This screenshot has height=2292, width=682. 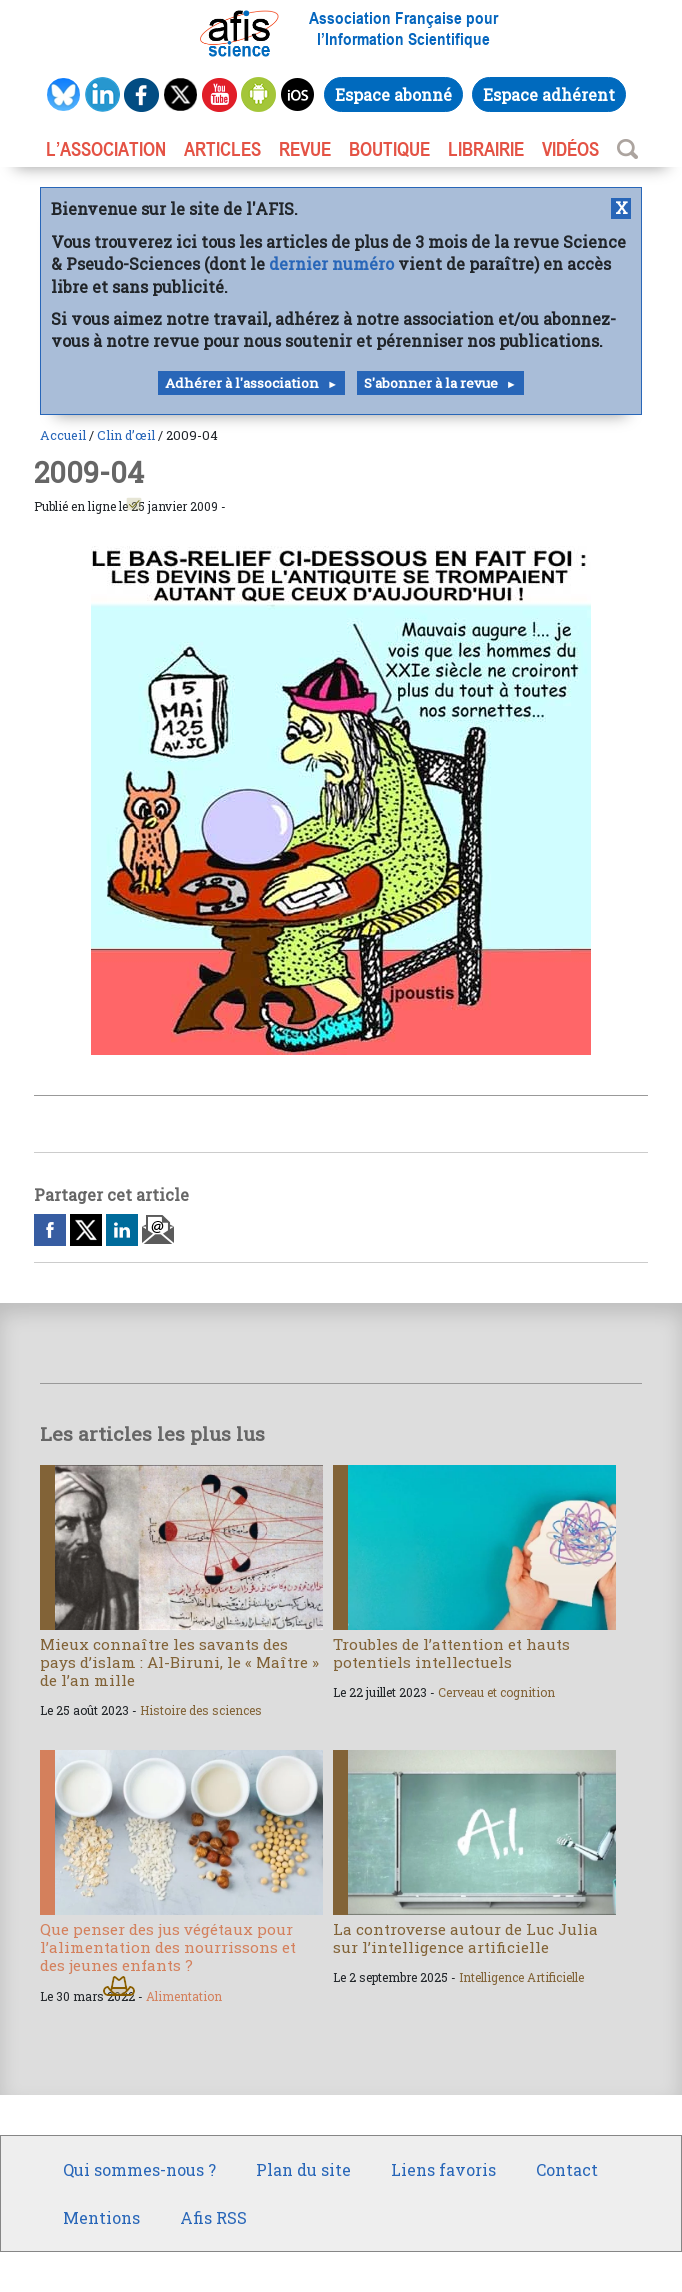 I want to click on confirm or submit an action, so click(x=134, y=504).